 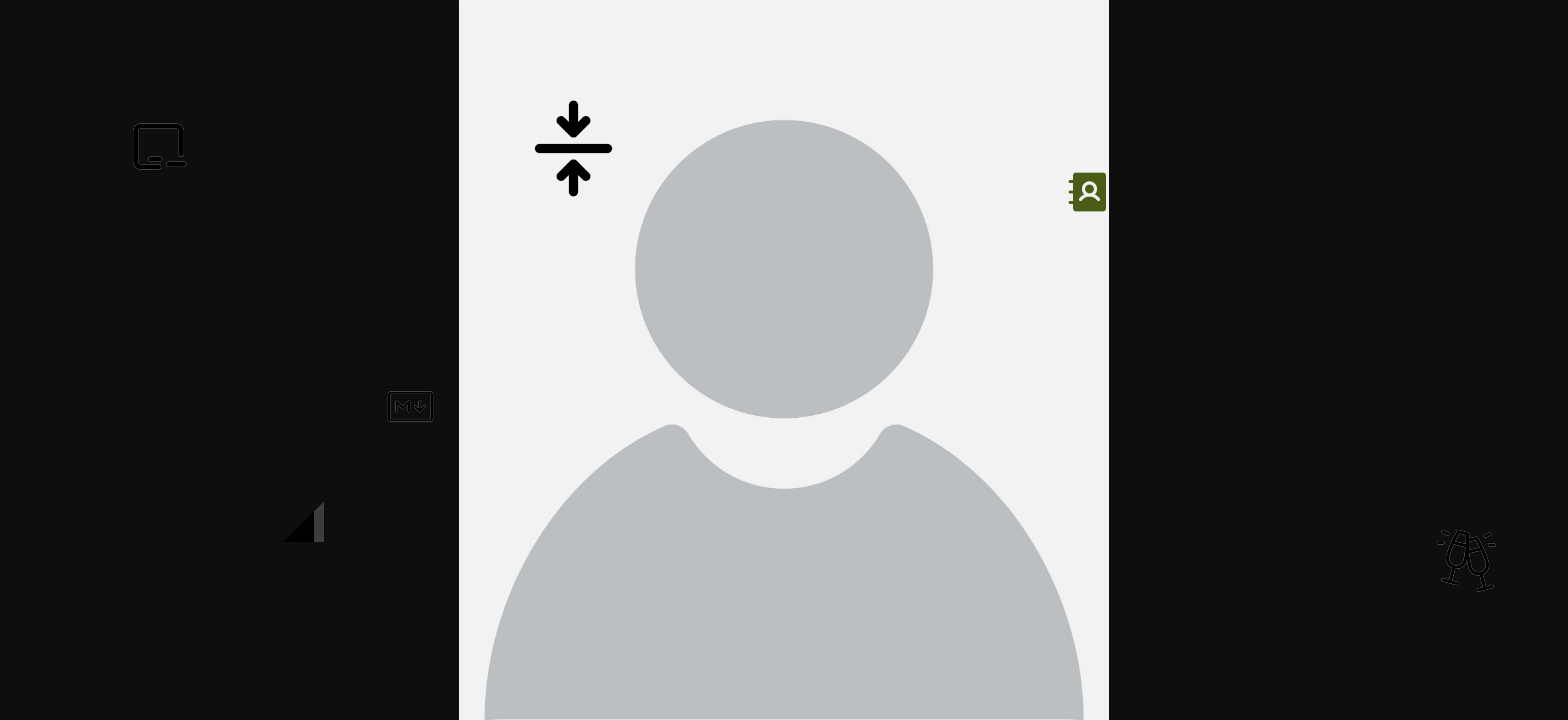 What do you see at coordinates (410, 406) in the screenshot?
I see `format text using markdown` at bounding box center [410, 406].